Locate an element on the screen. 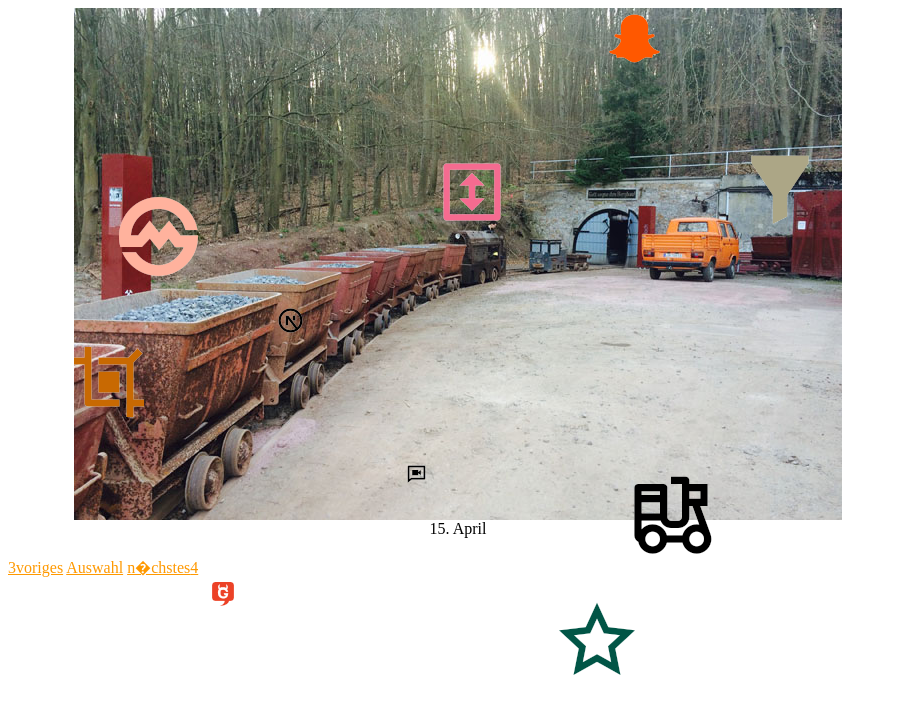  filter or sort content is located at coordinates (780, 188).